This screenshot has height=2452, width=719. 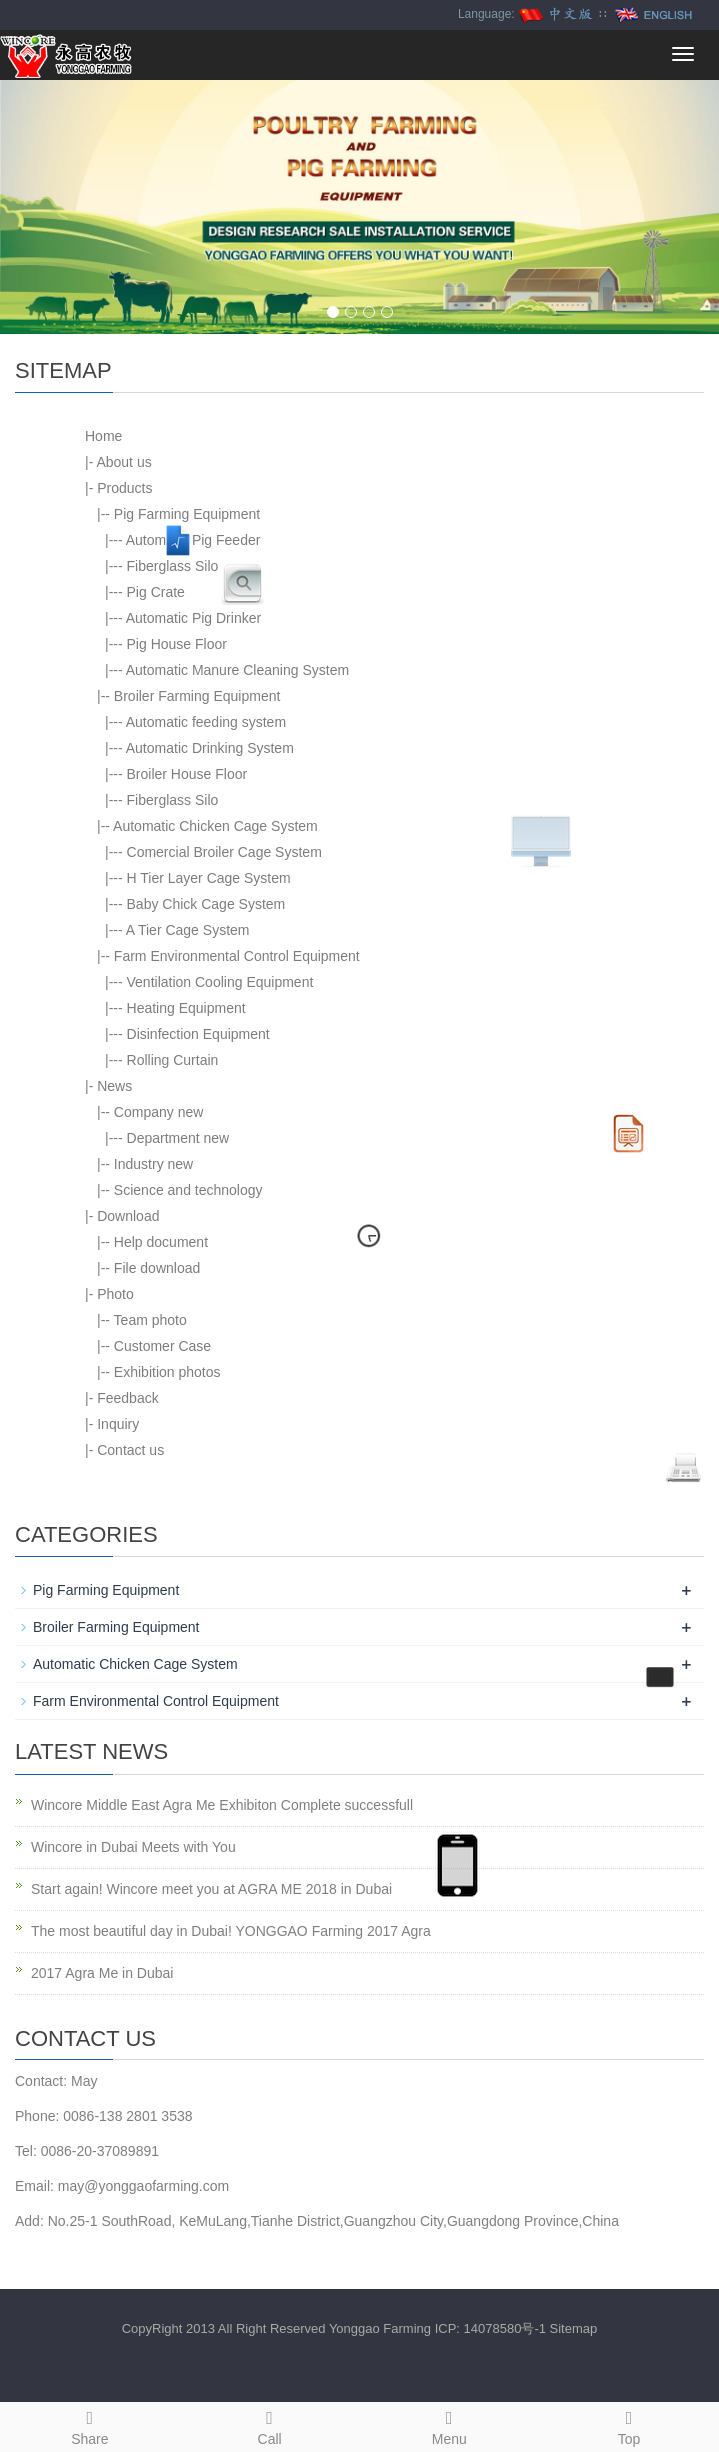 What do you see at coordinates (178, 541) in the screenshot?
I see `a root data file or scientific dataset document` at bounding box center [178, 541].